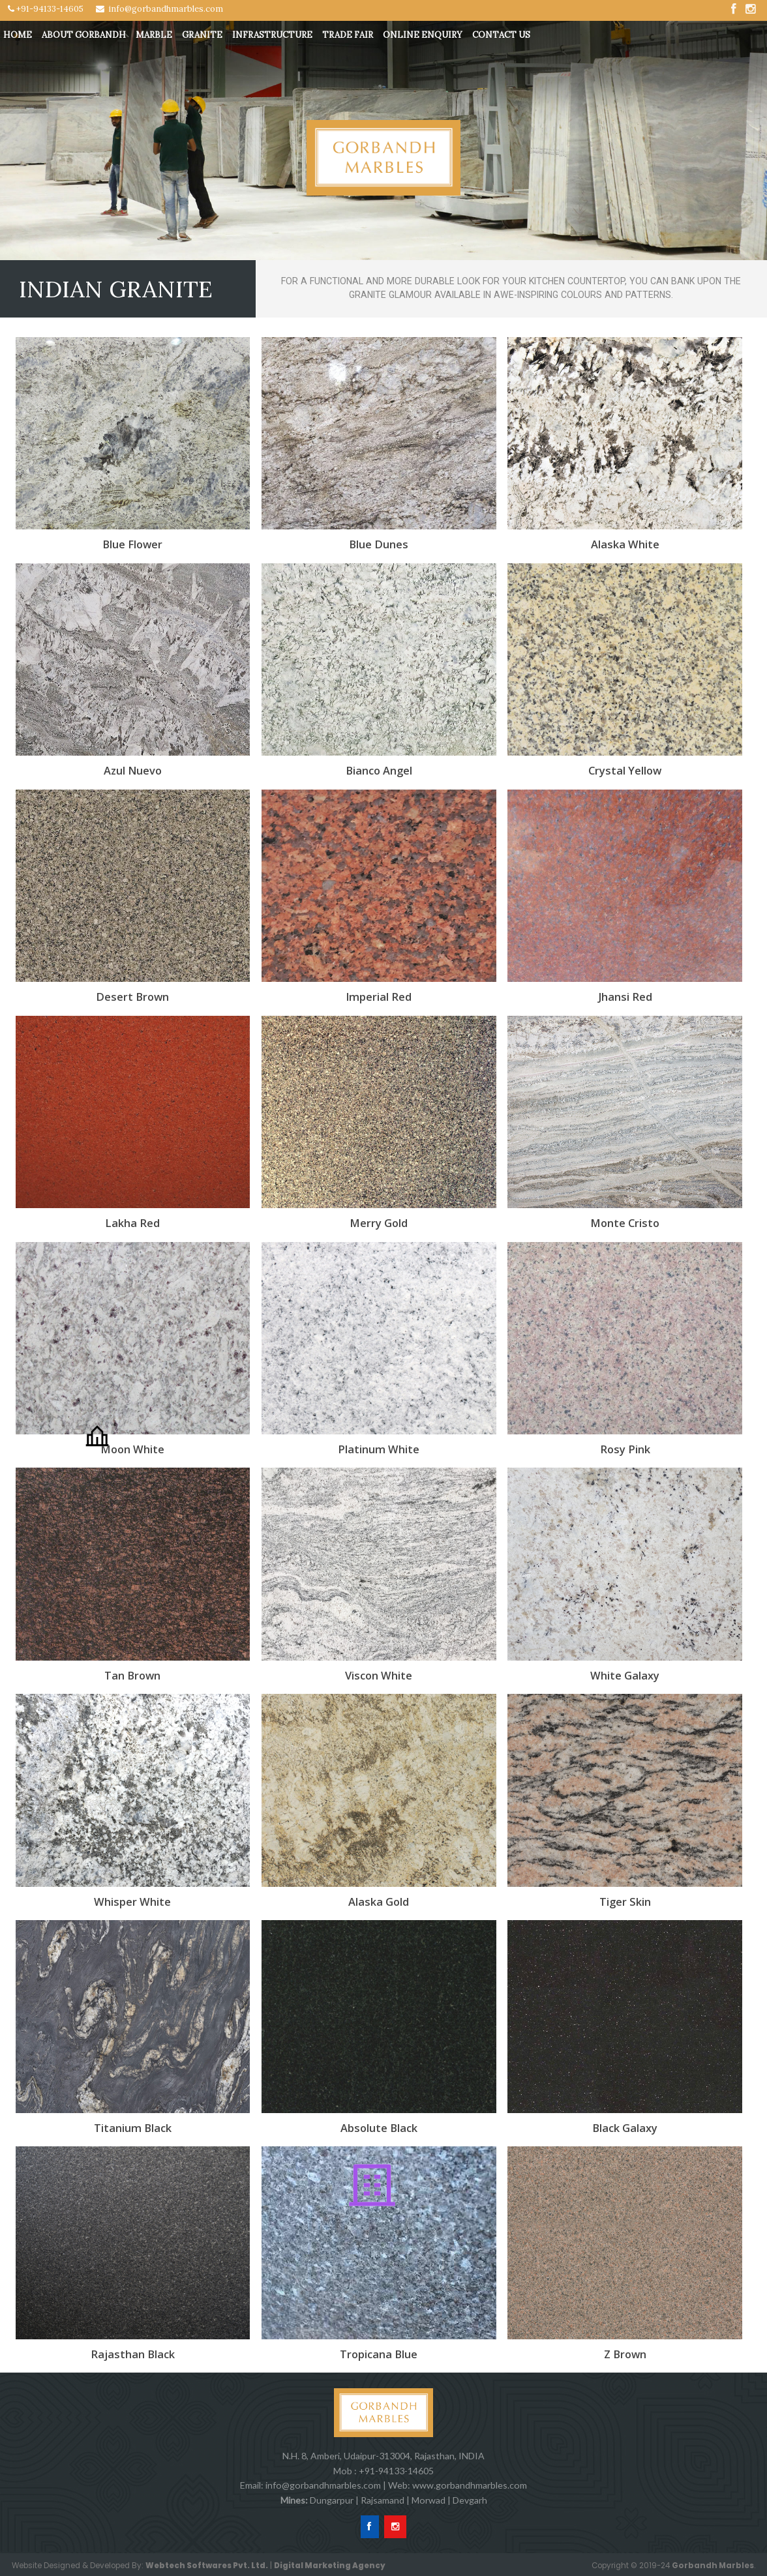  What do you see at coordinates (93, 1981) in the screenshot?
I see `jaguar brand logo` at bounding box center [93, 1981].